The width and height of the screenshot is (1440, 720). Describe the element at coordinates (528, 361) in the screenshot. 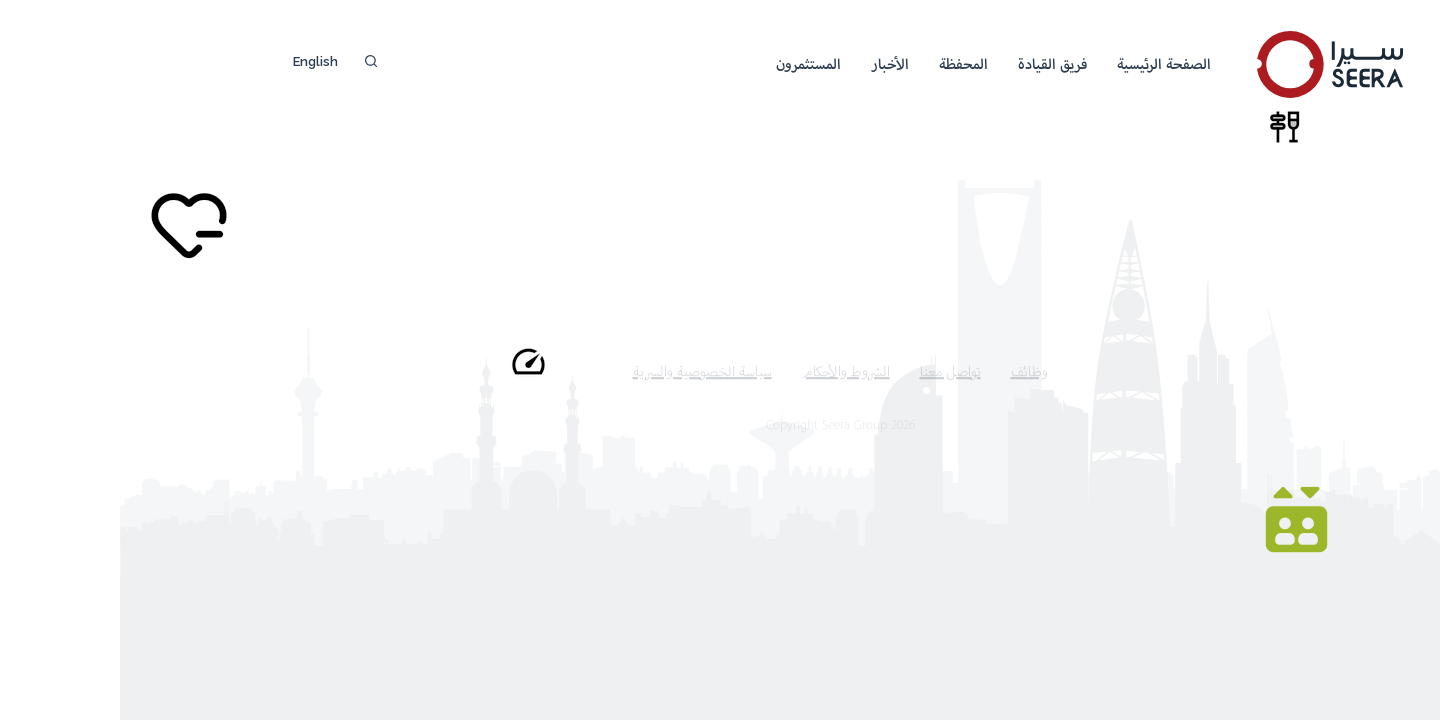

I see `adjust playback speed` at that location.